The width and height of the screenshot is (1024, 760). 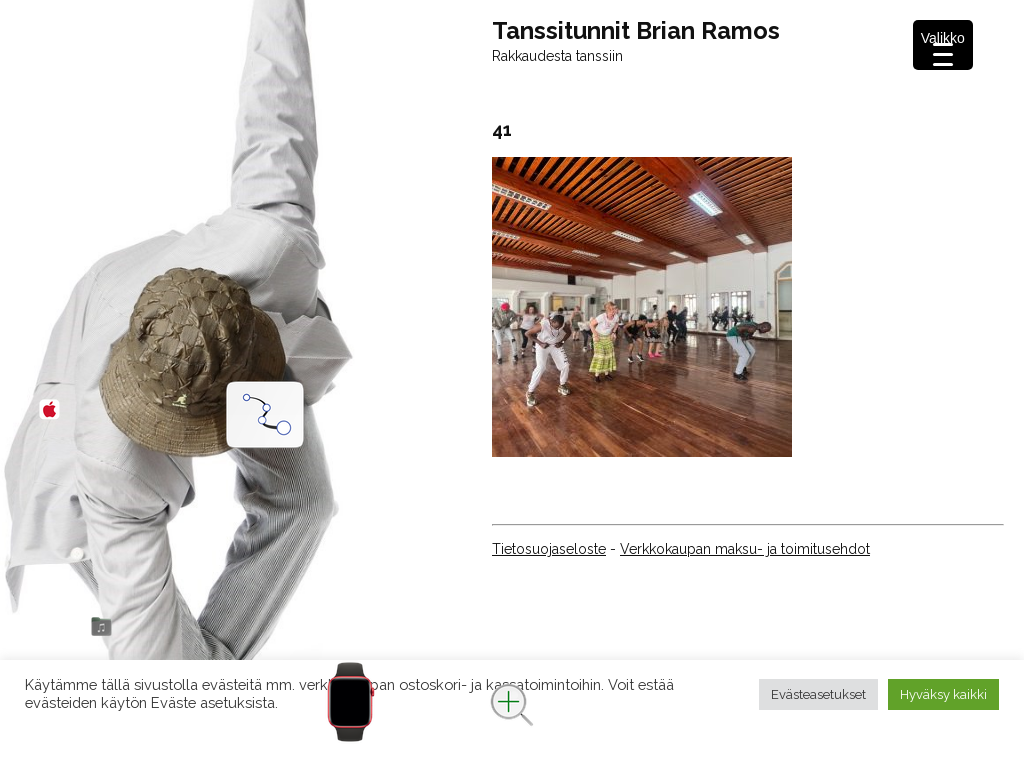 What do you see at coordinates (265, 412) in the screenshot?
I see `open a karbon vector graphics file` at bounding box center [265, 412].